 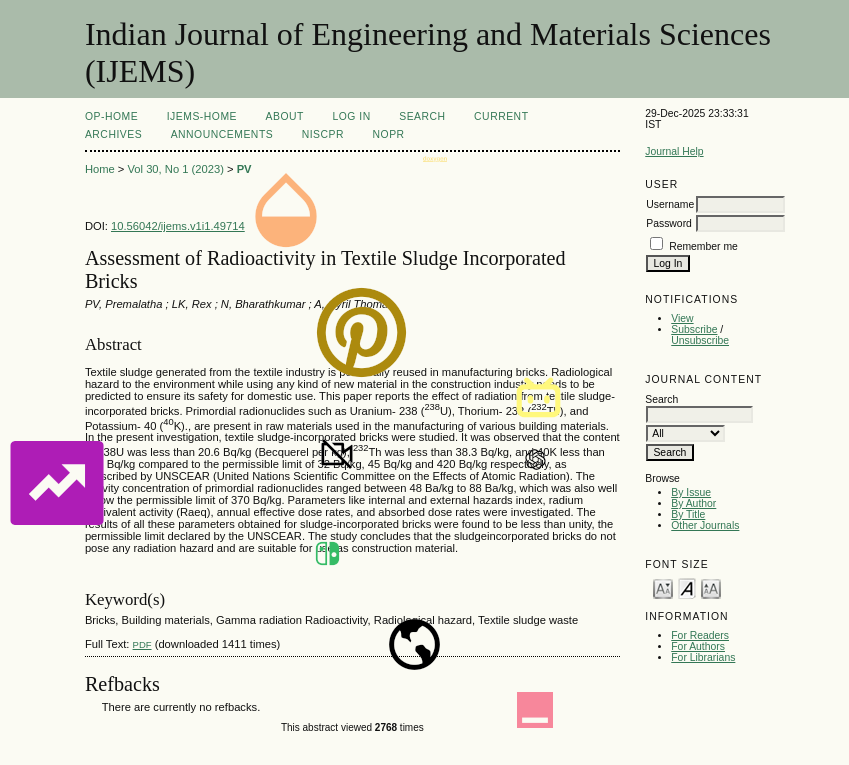 I want to click on view financial performance or fund growth, so click(x=57, y=483).